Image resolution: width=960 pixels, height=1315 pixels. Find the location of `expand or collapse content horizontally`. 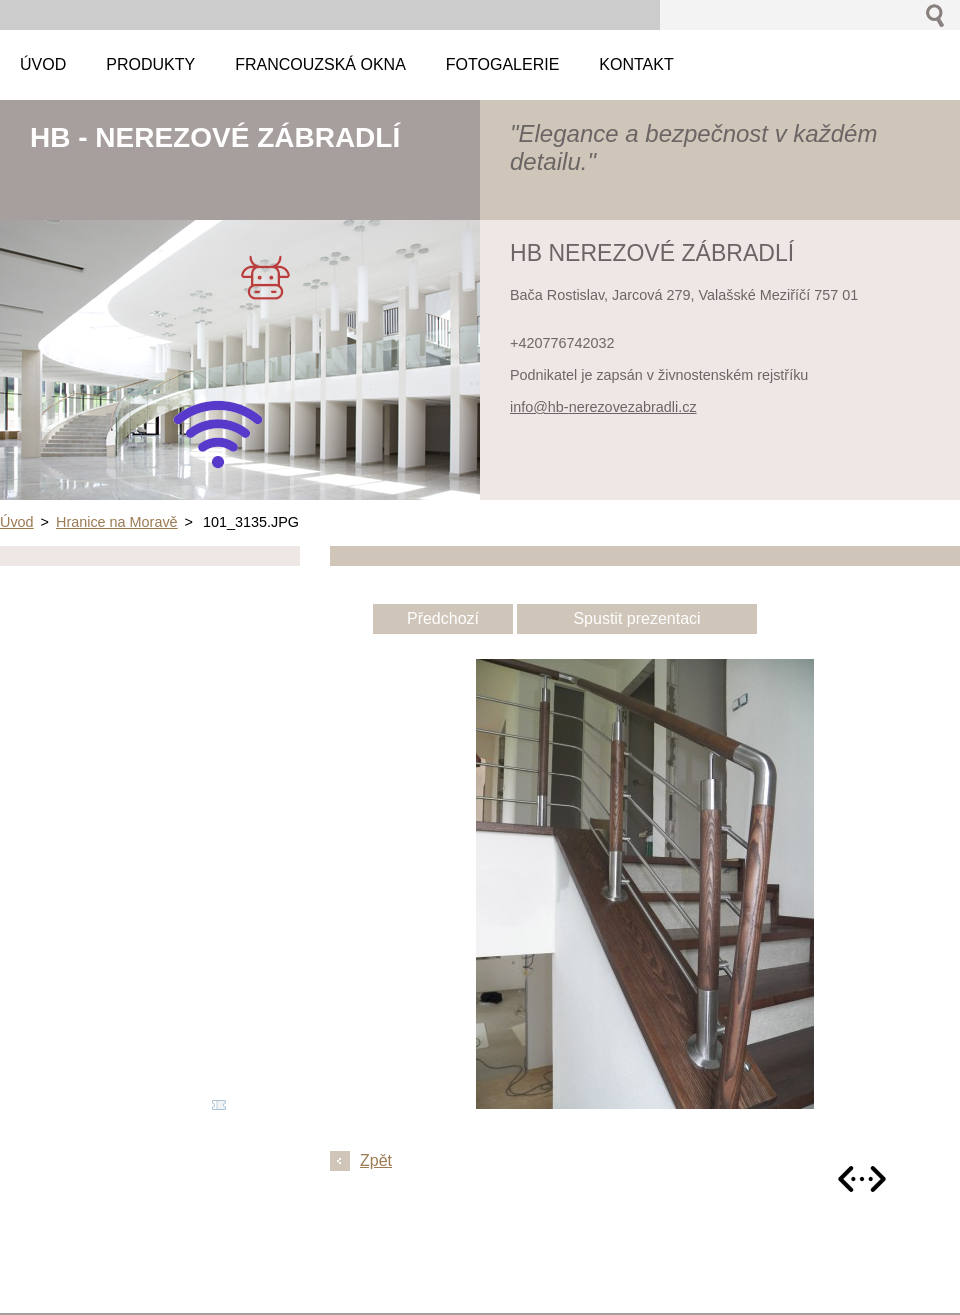

expand or collapse content horizontally is located at coordinates (862, 1179).